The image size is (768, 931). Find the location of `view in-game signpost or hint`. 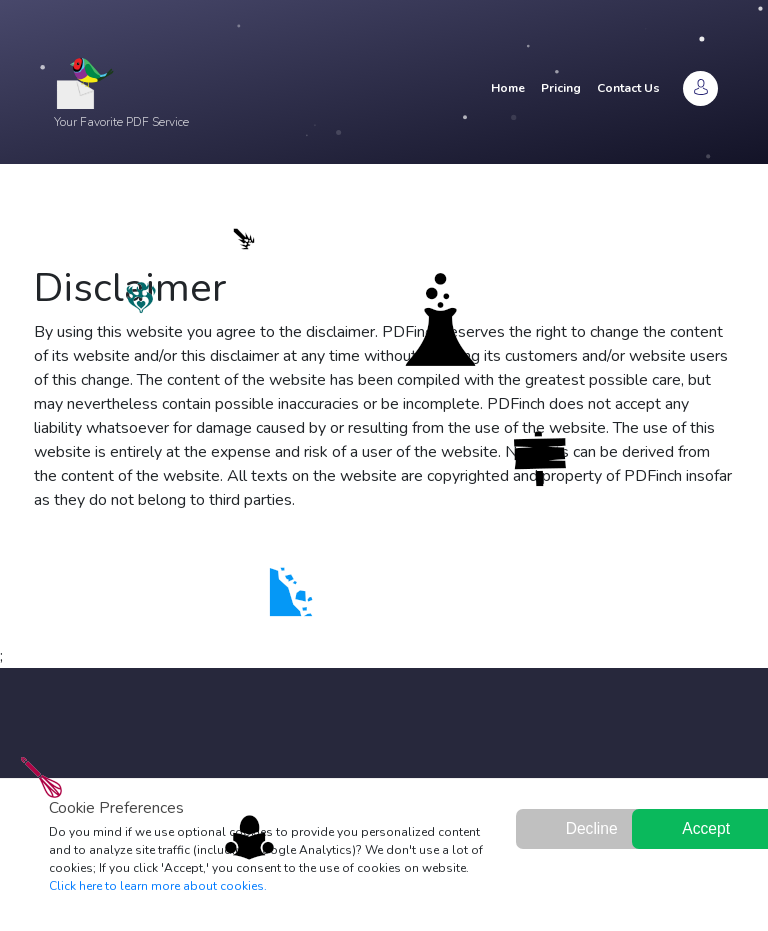

view in-game signpost or hint is located at coordinates (540, 457).